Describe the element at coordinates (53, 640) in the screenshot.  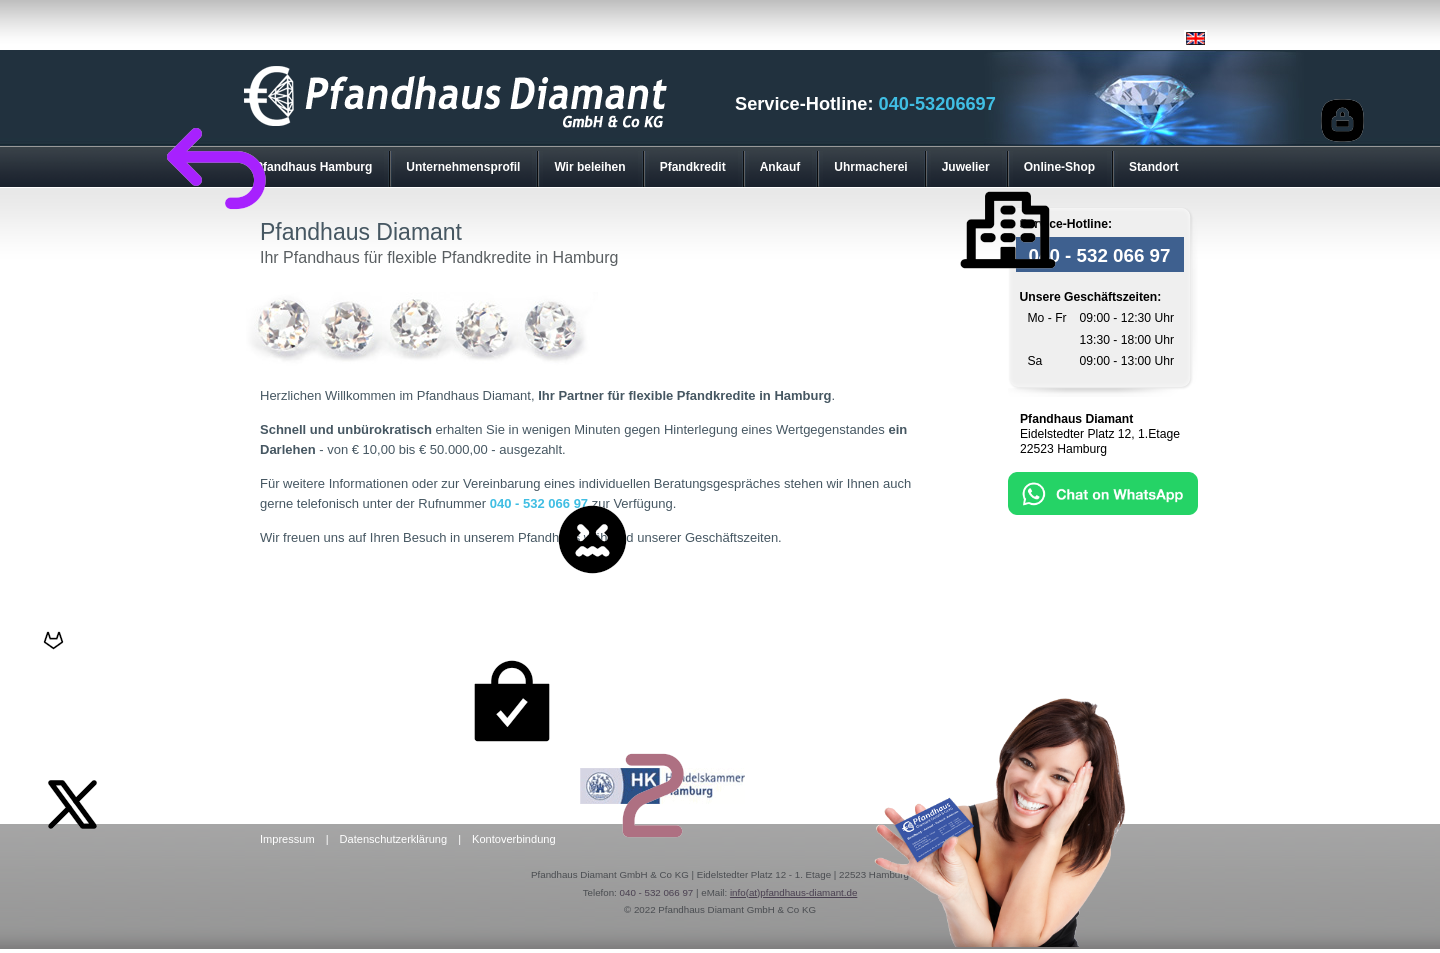
I see `open GitLab repository` at that location.